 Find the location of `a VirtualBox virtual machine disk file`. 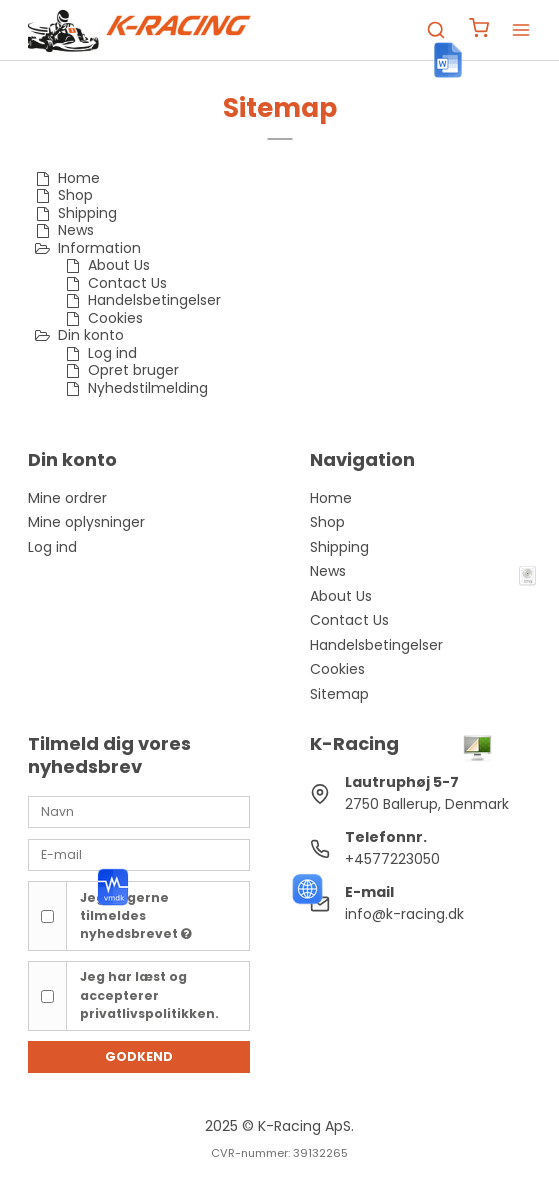

a VirtualBox virtual machine disk file is located at coordinates (113, 887).